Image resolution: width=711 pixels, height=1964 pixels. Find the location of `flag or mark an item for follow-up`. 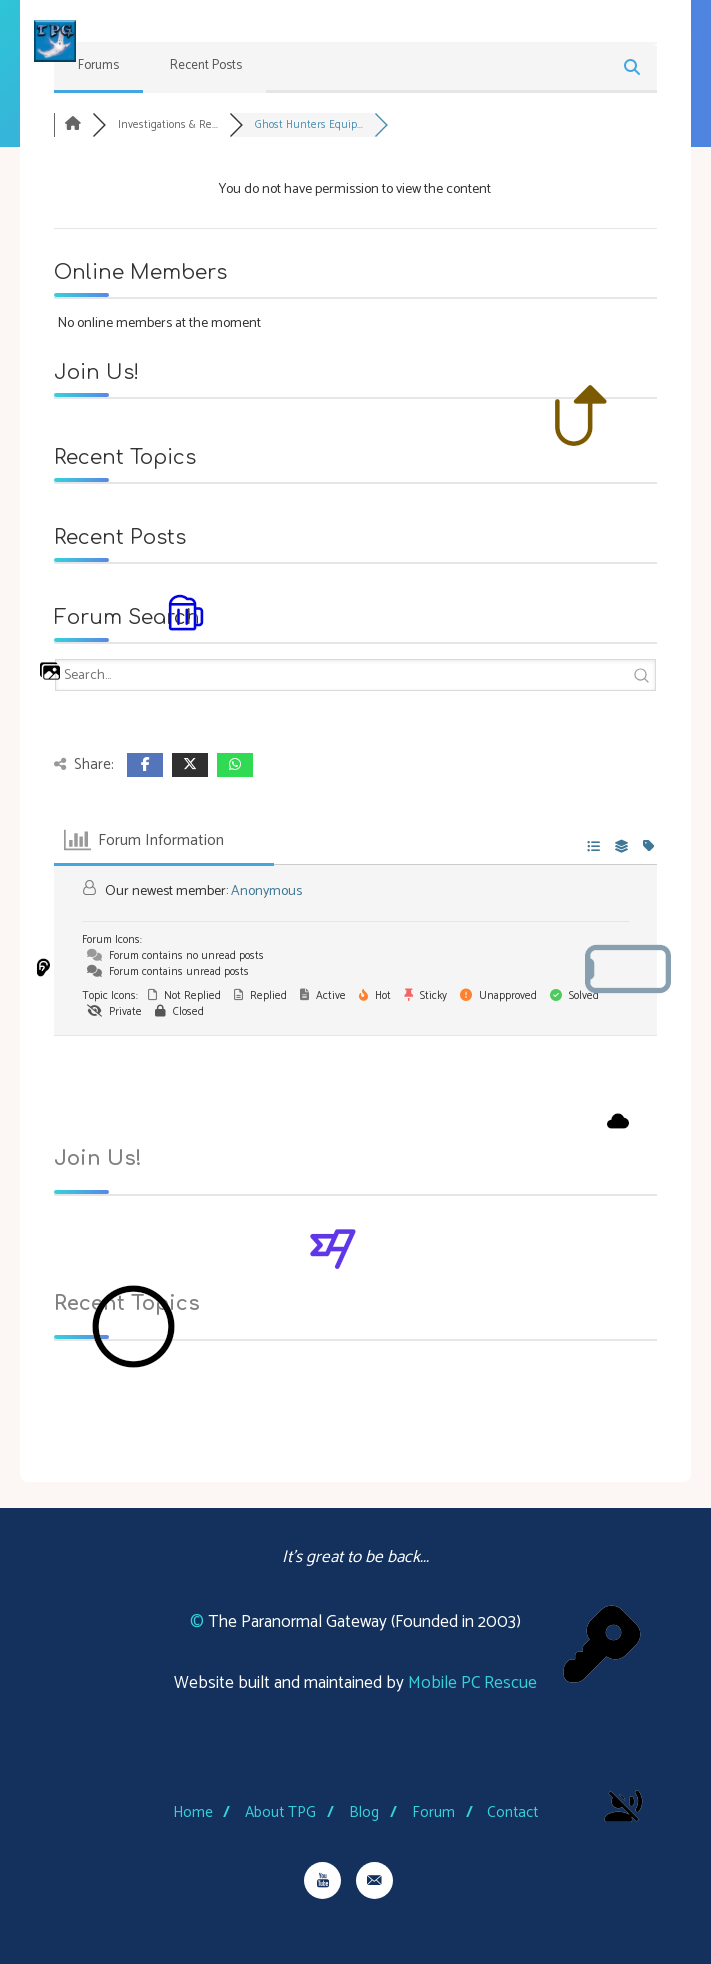

flag or mark an item for follow-up is located at coordinates (332, 1247).